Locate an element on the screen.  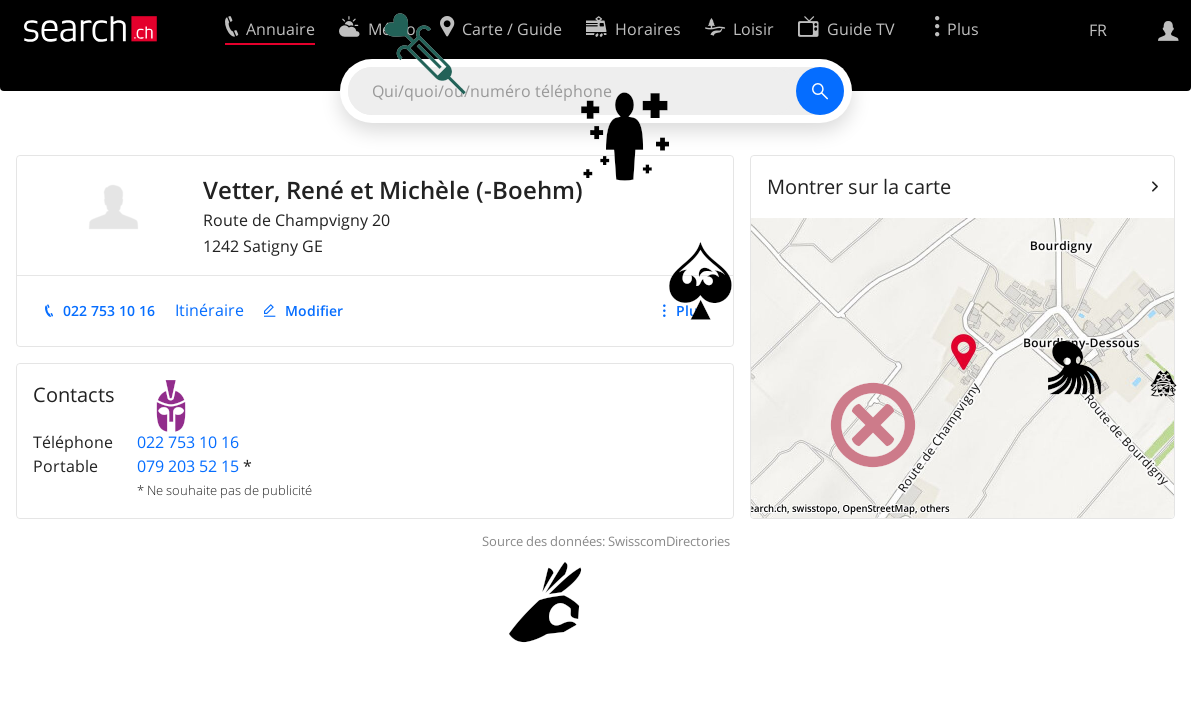
confirm or approve an action is located at coordinates (545, 602).